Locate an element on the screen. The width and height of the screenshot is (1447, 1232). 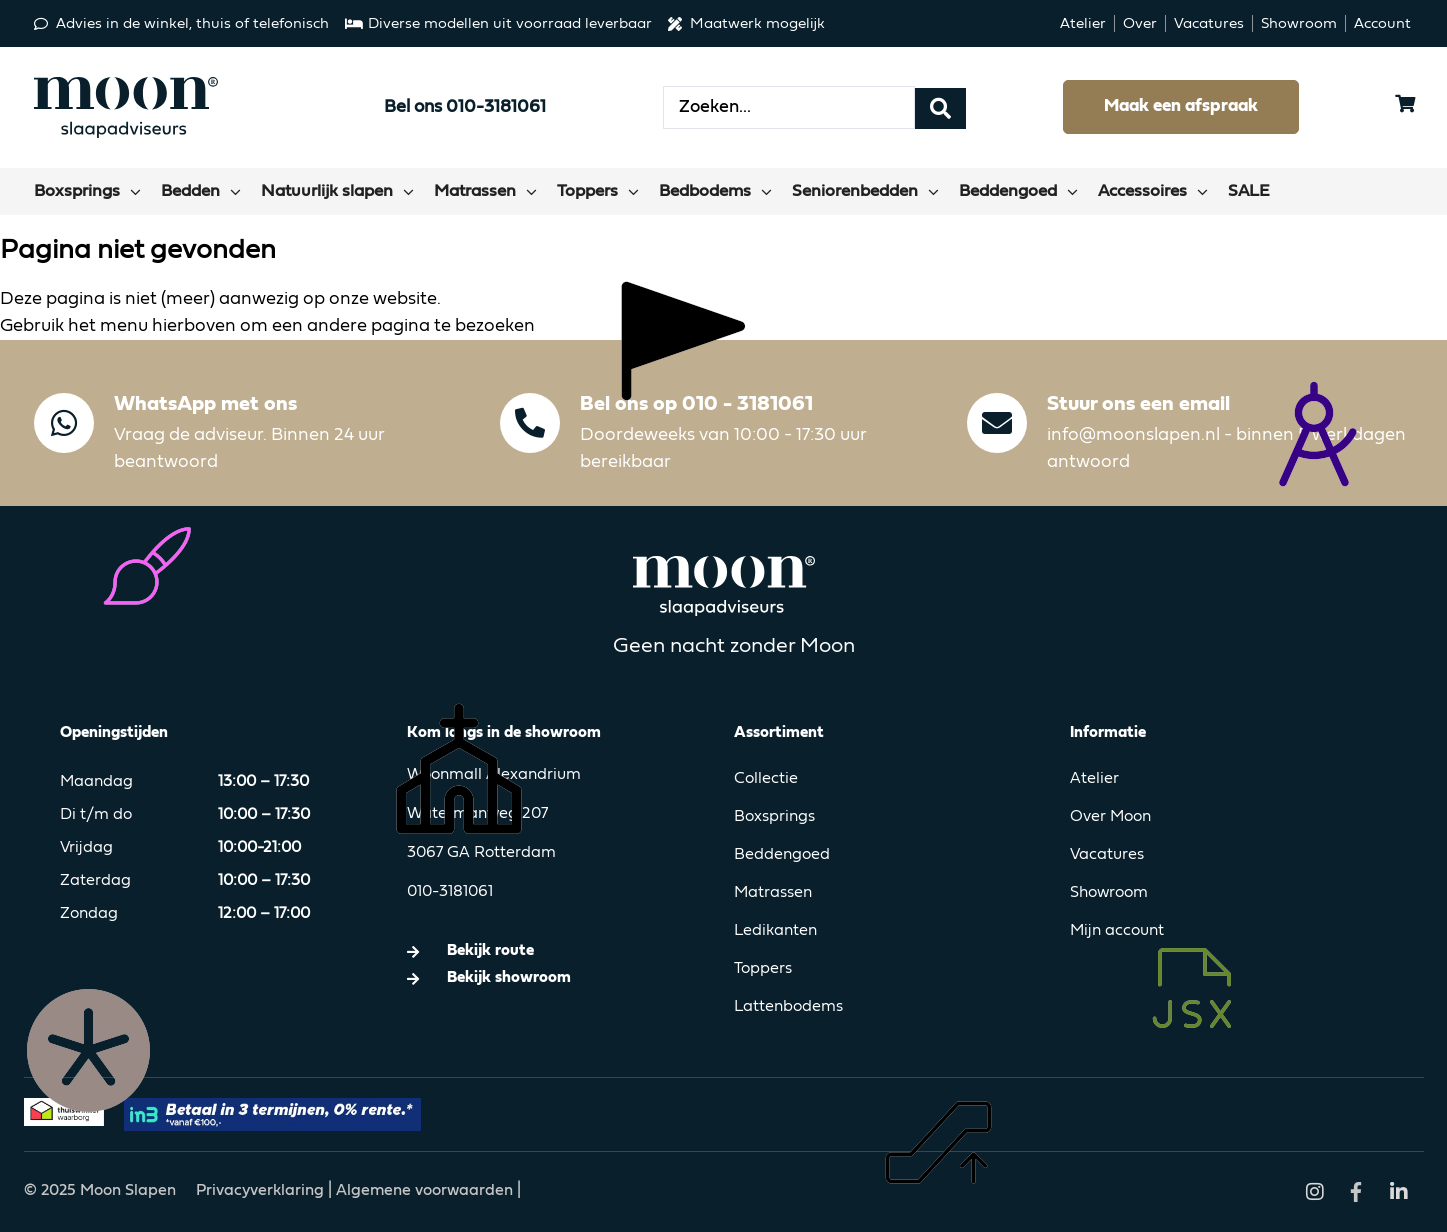
access drawing or drafting tools is located at coordinates (1314, 436).